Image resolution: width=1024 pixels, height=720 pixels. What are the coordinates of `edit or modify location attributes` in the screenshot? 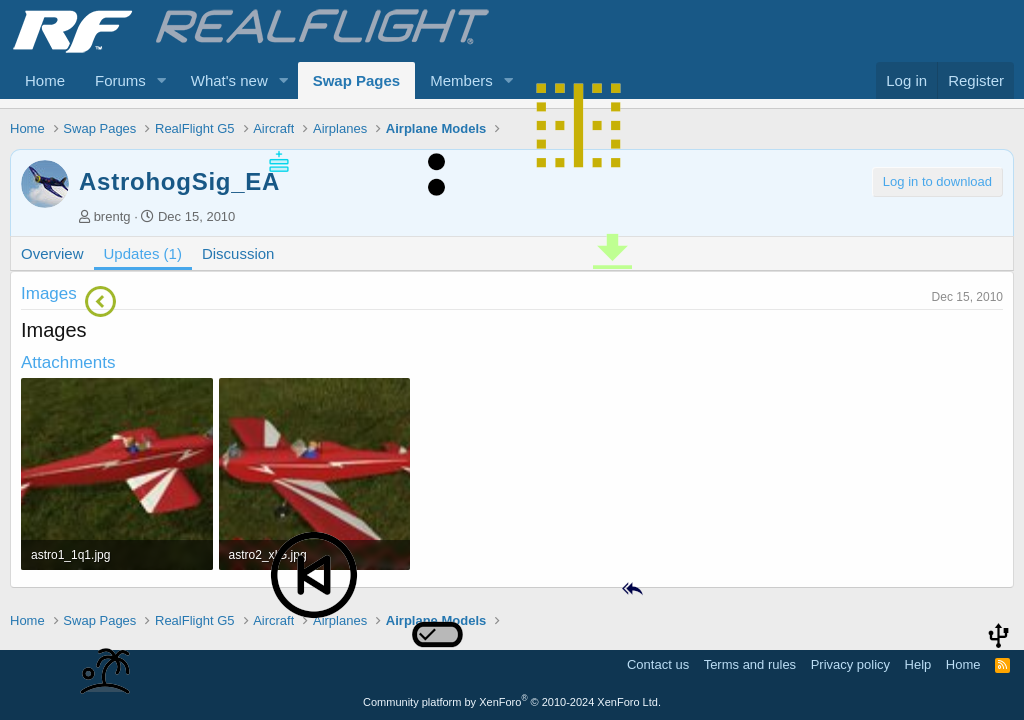 It's located at (437, 634).